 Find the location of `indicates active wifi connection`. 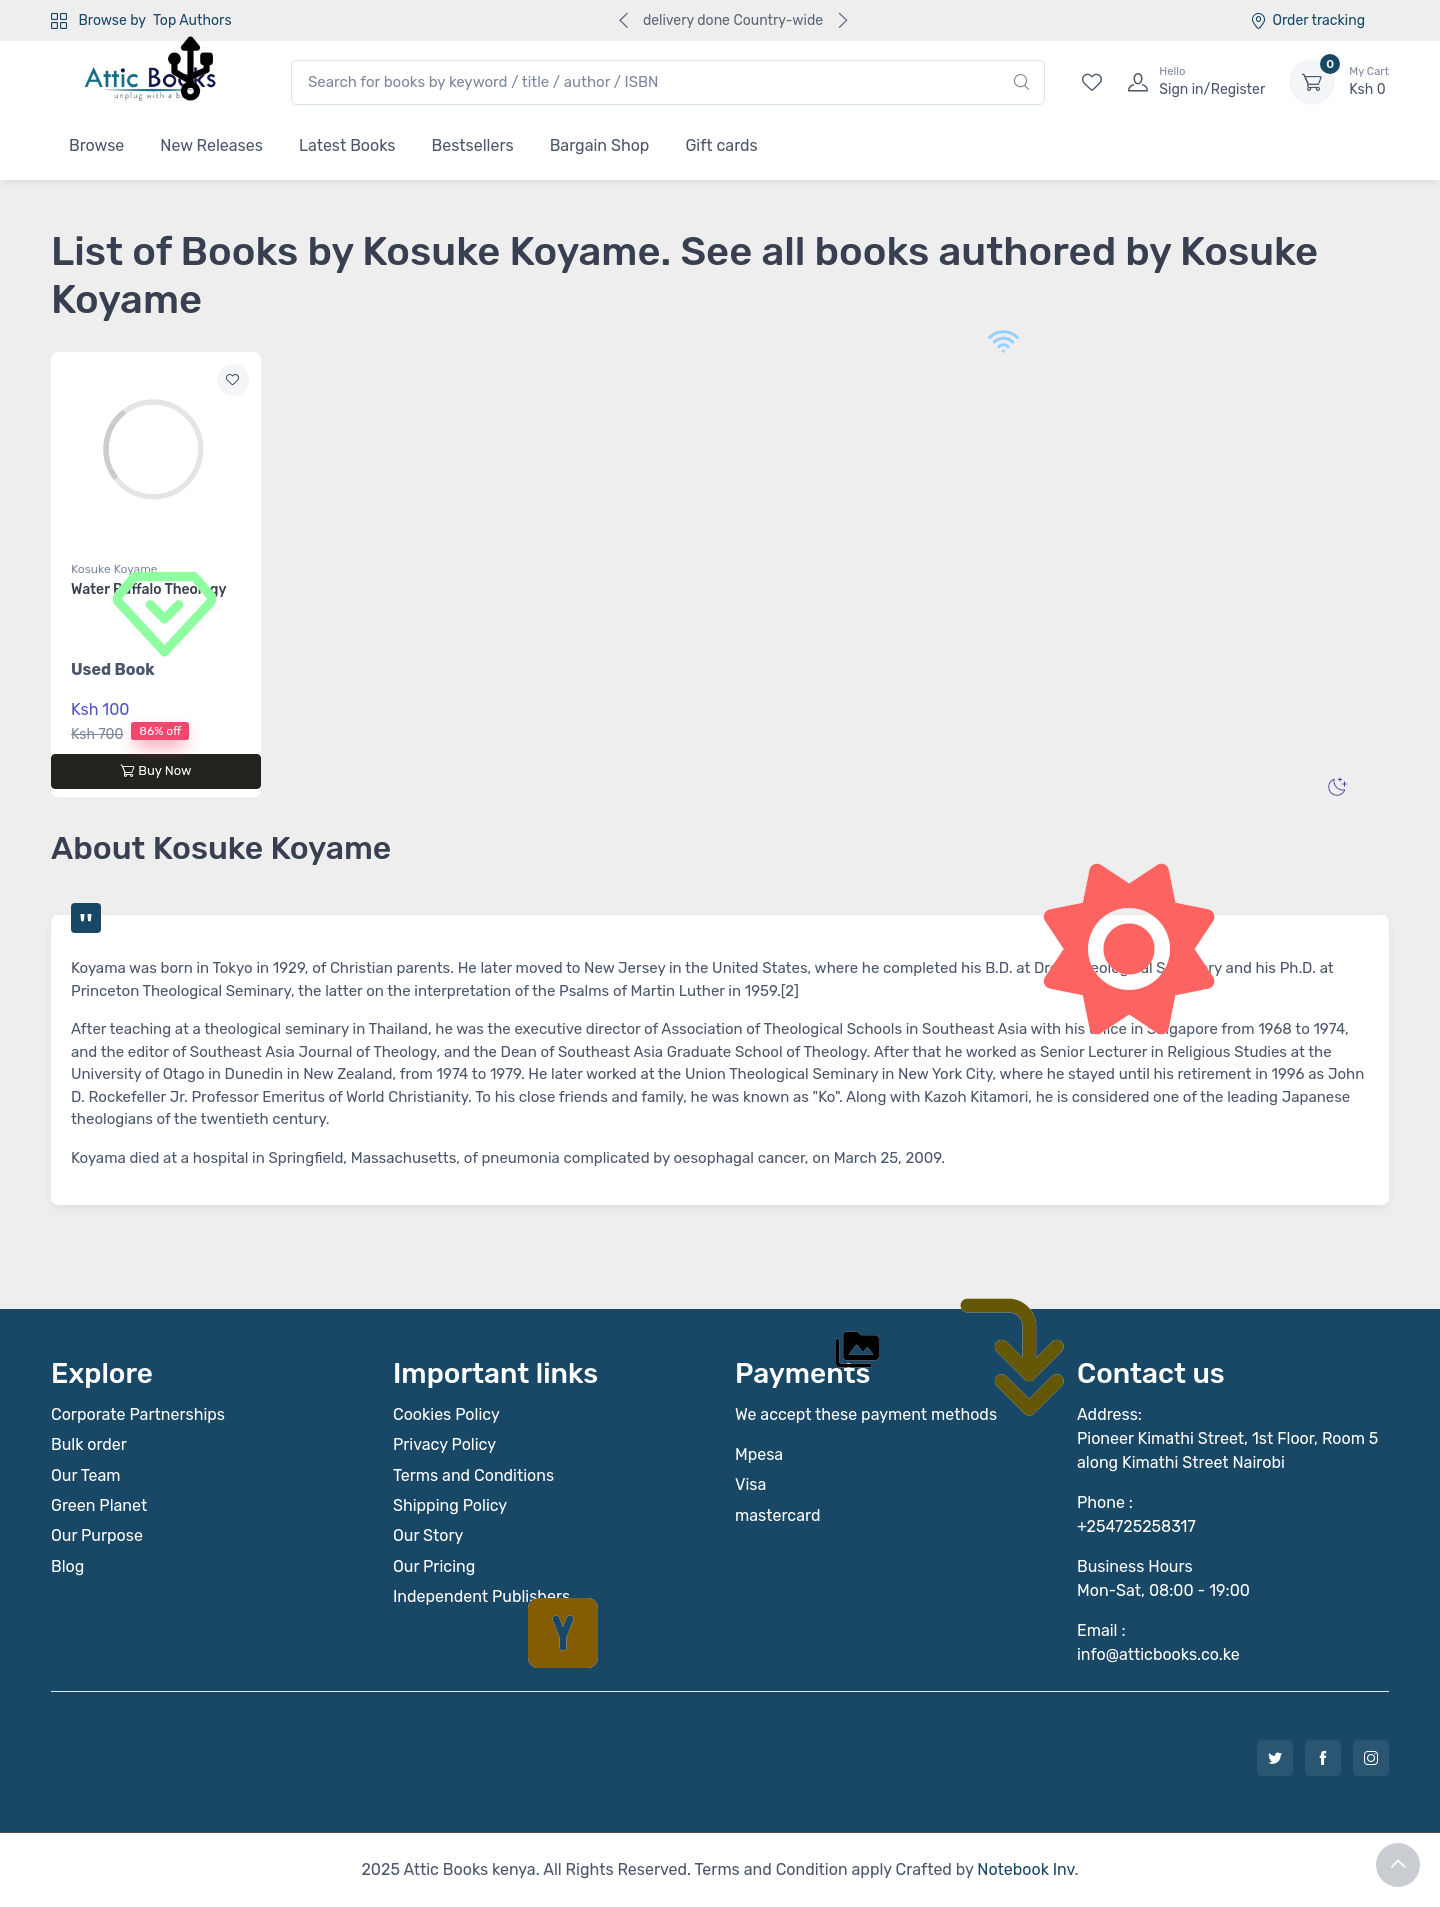

indicates active wifi connection is located at coordinates (1003, 341).